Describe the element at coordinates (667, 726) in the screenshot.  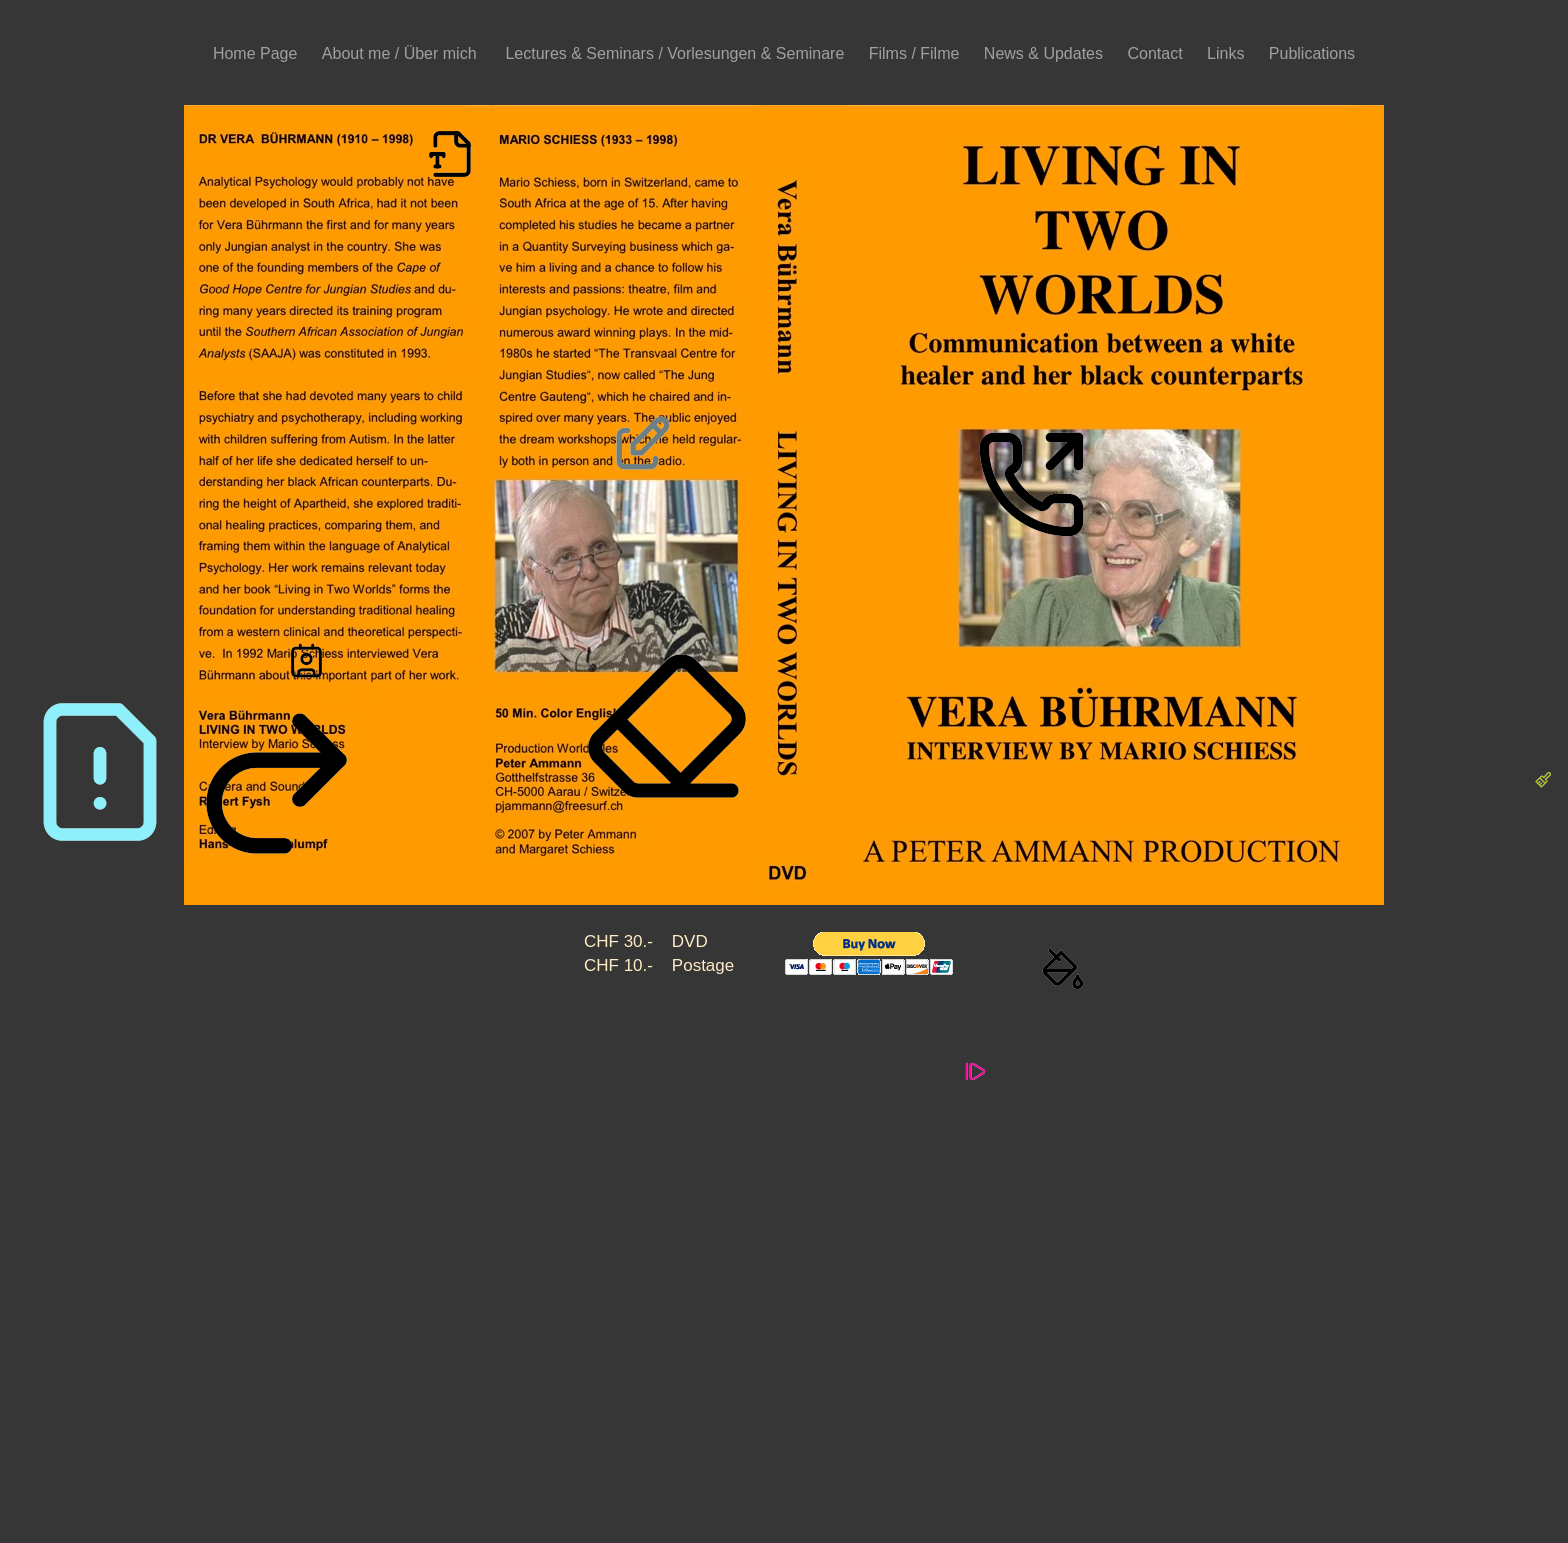
I see `erase or clear content` at that location.